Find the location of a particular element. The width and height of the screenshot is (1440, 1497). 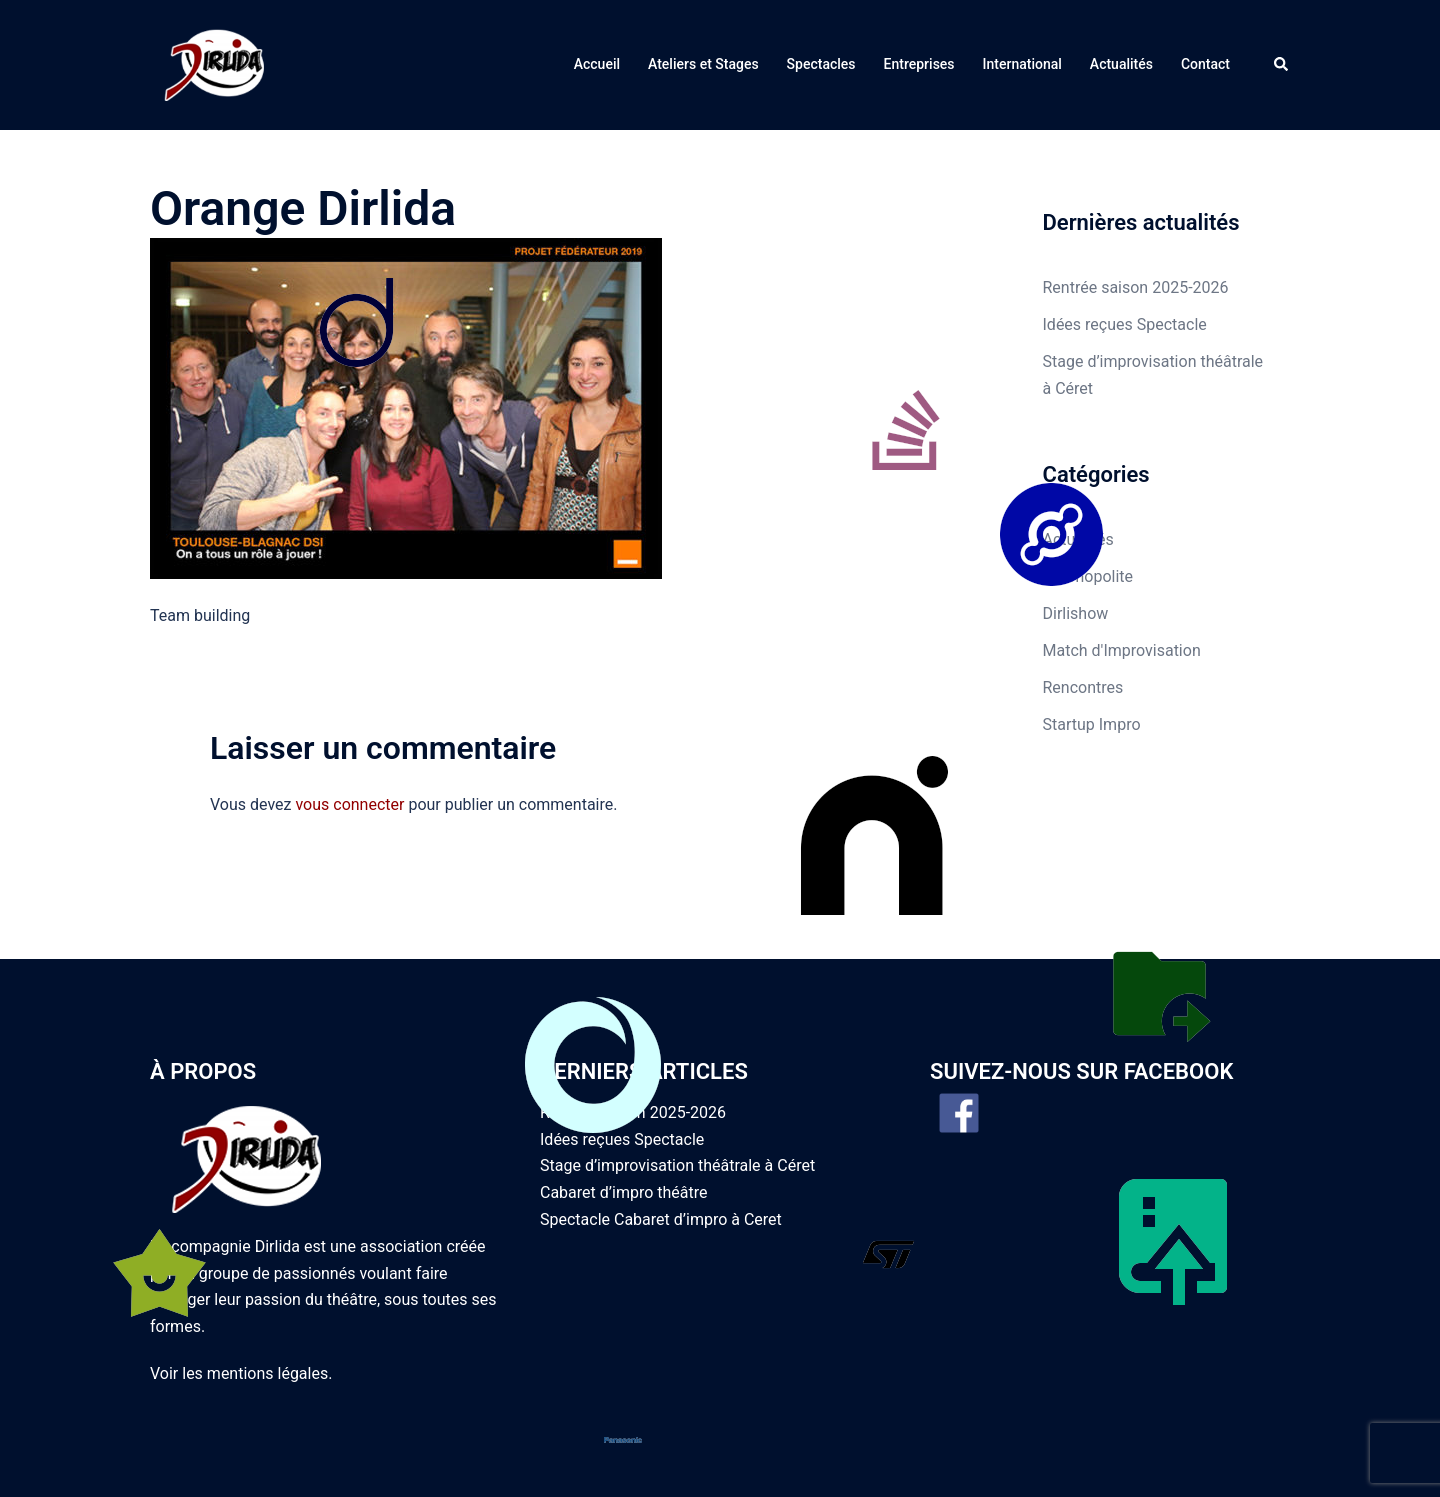

namebase brand logo is located at coordinates (874, 835).